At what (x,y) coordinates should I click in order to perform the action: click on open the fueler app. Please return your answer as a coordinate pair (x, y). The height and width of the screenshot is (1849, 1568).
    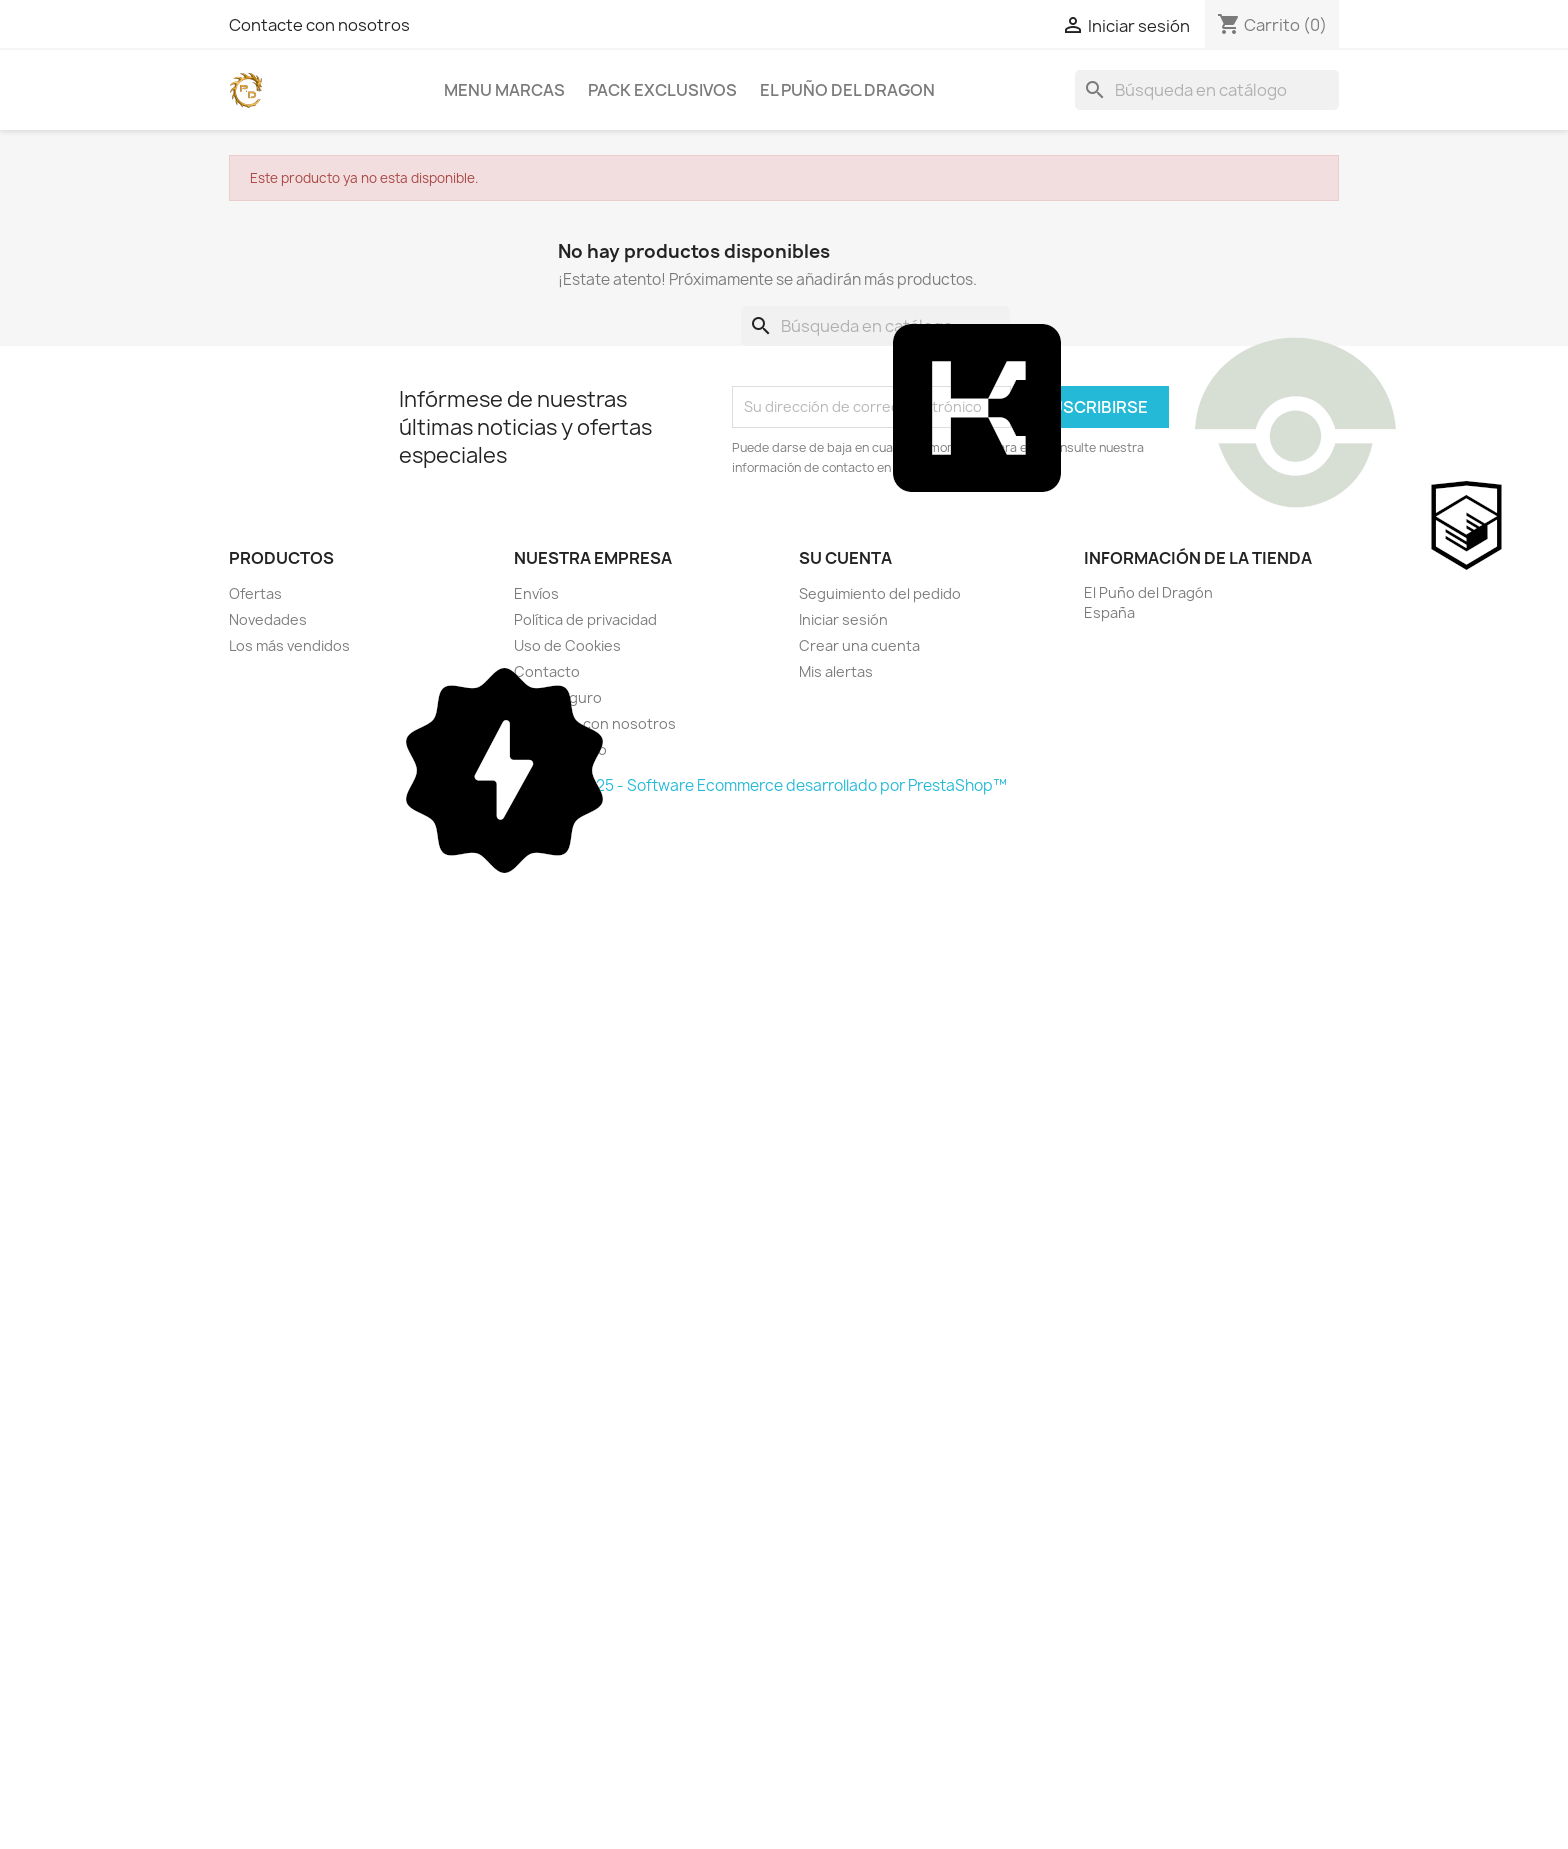
    Looking at the image, I should click on (504, 770).